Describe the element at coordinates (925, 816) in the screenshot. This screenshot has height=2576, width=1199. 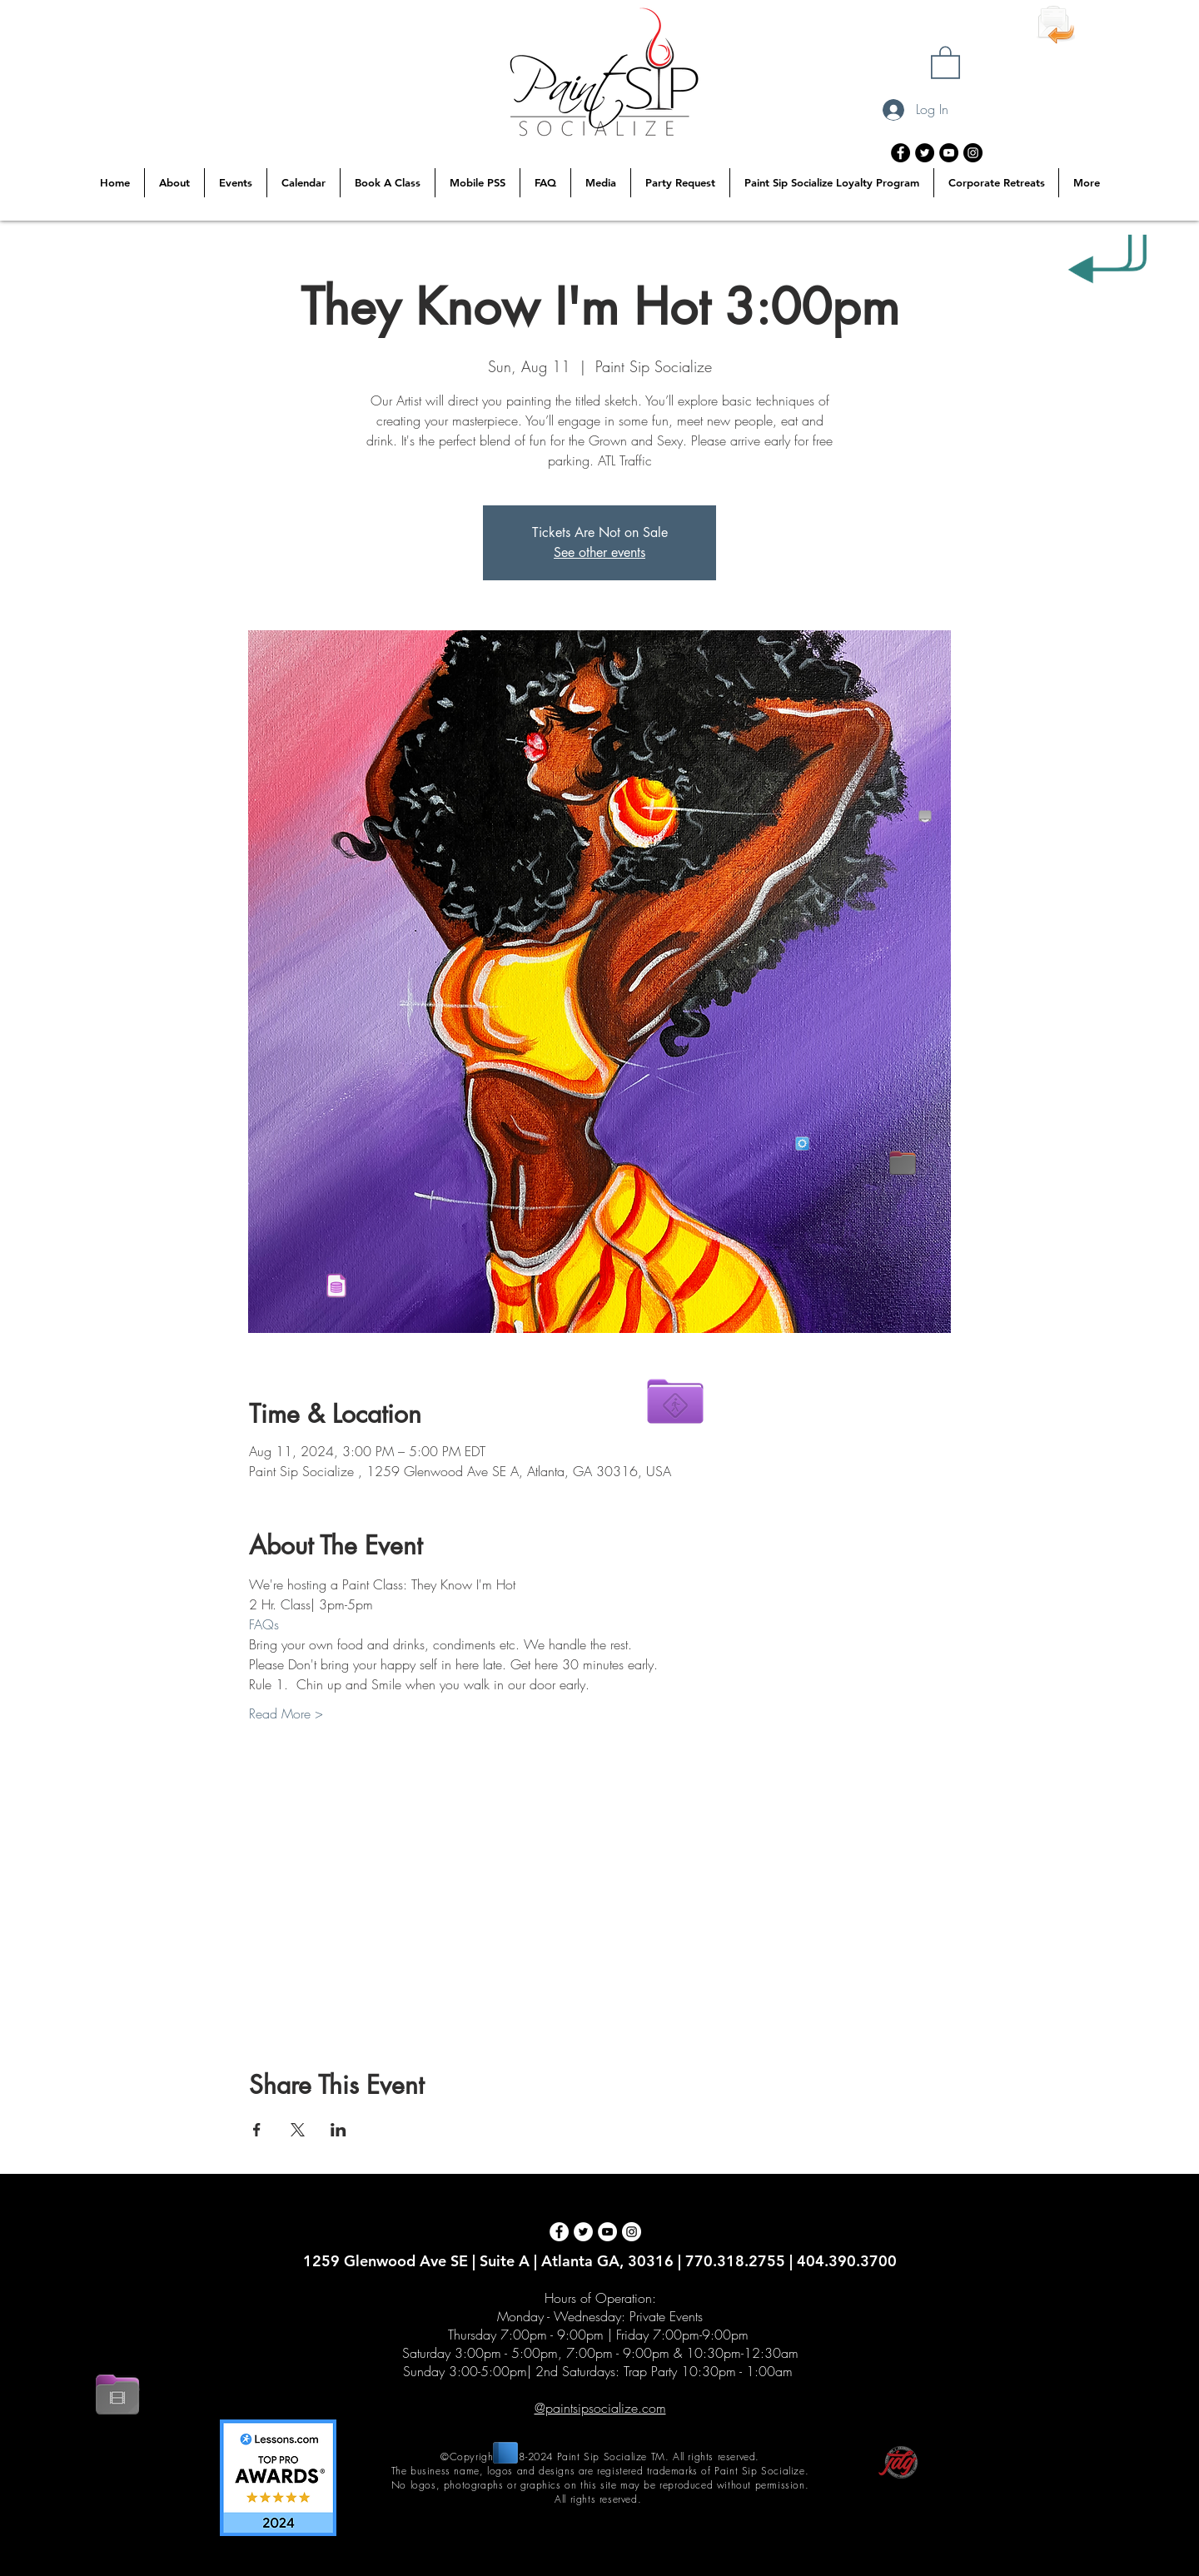
I see `access optical drive or disc reader` at that location.